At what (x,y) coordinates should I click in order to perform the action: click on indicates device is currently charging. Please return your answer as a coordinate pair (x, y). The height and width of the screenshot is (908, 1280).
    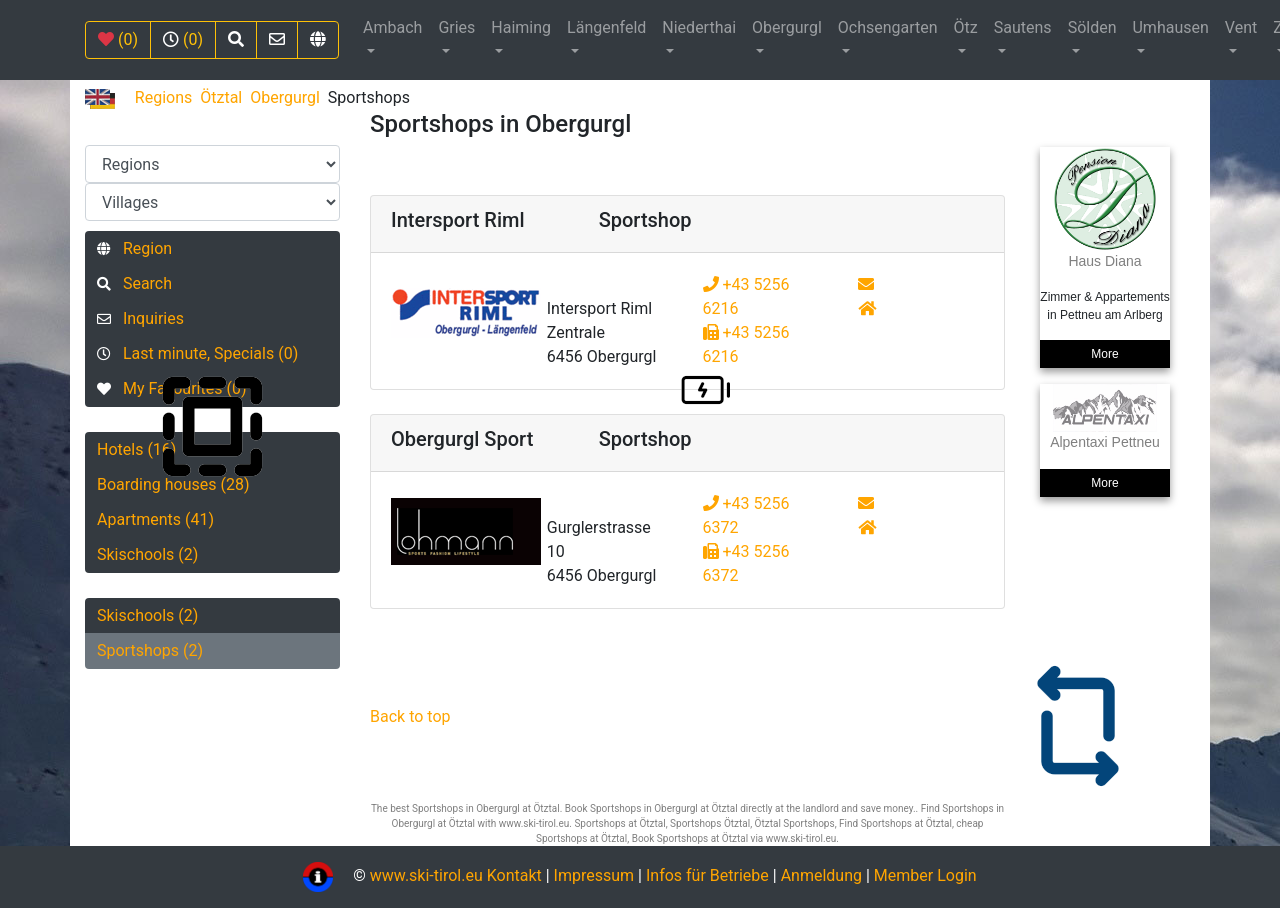
    Looking at the image, I should click on (705, 390).